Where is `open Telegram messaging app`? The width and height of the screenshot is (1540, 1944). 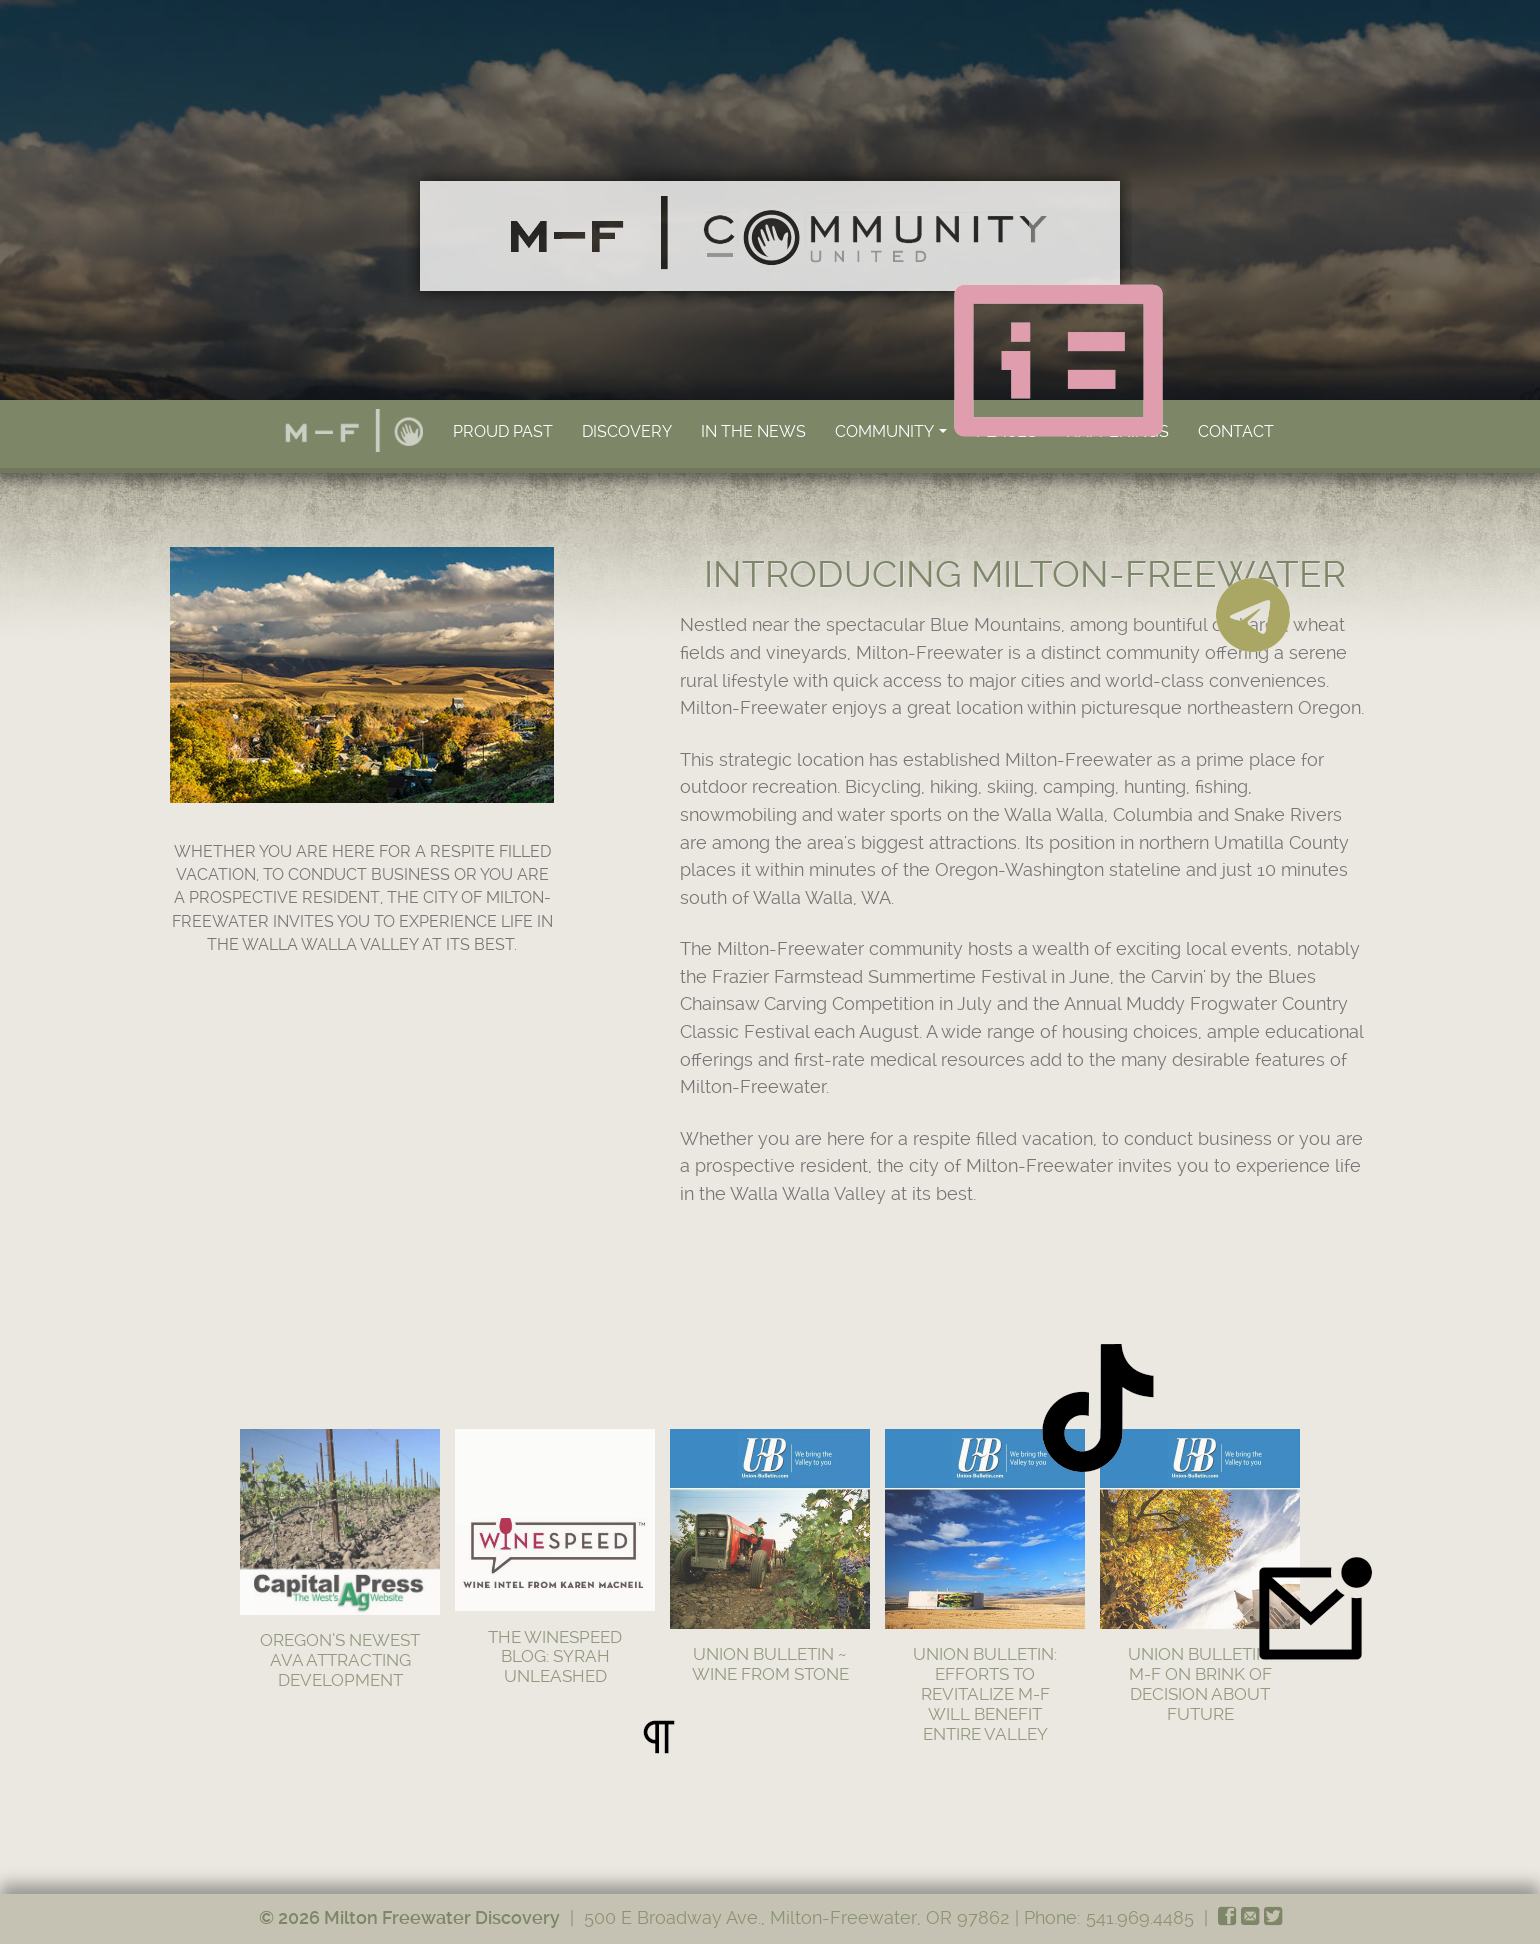 open Telegram messaging app is located at coordinates (1253, 615).